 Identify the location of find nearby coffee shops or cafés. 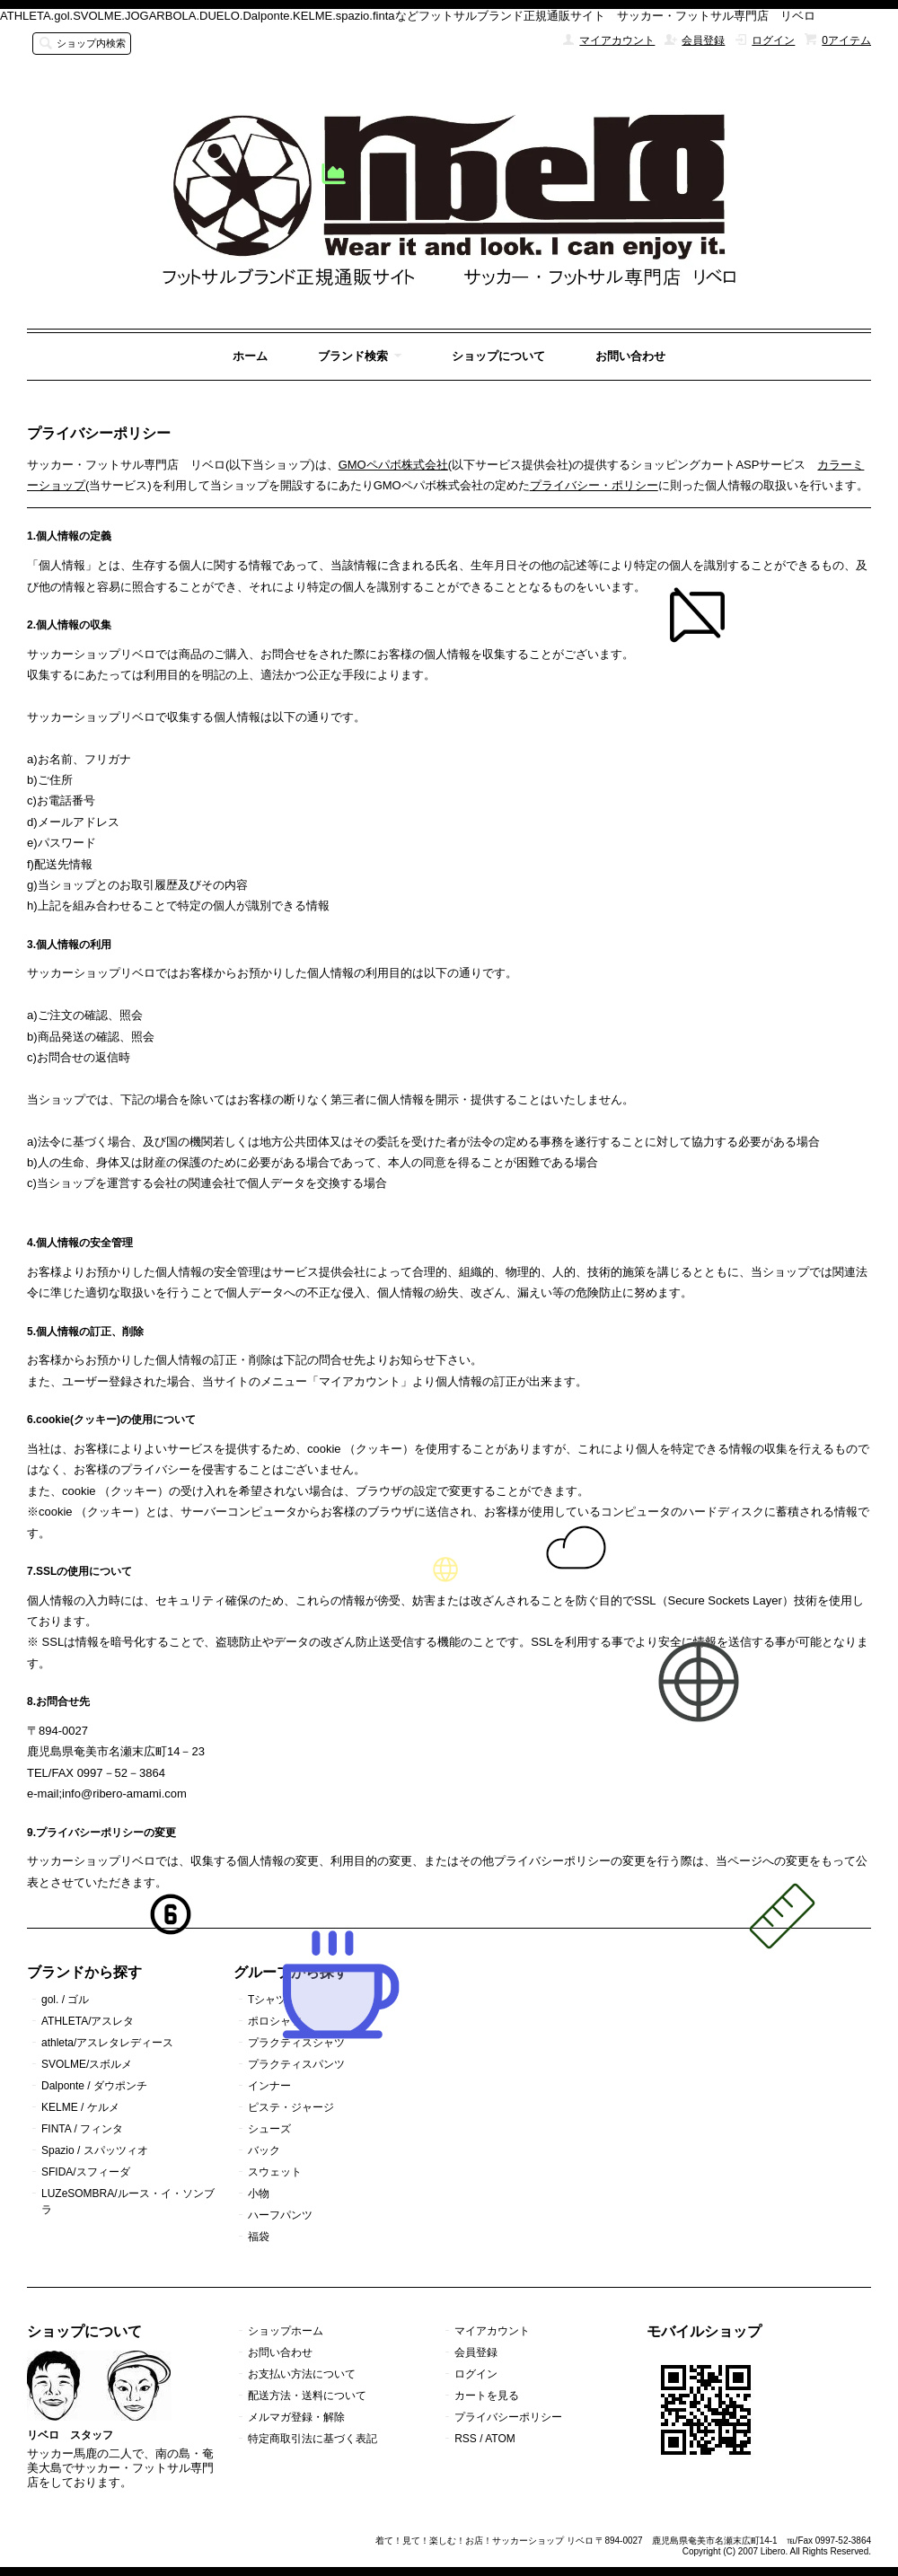
(337, 1989).